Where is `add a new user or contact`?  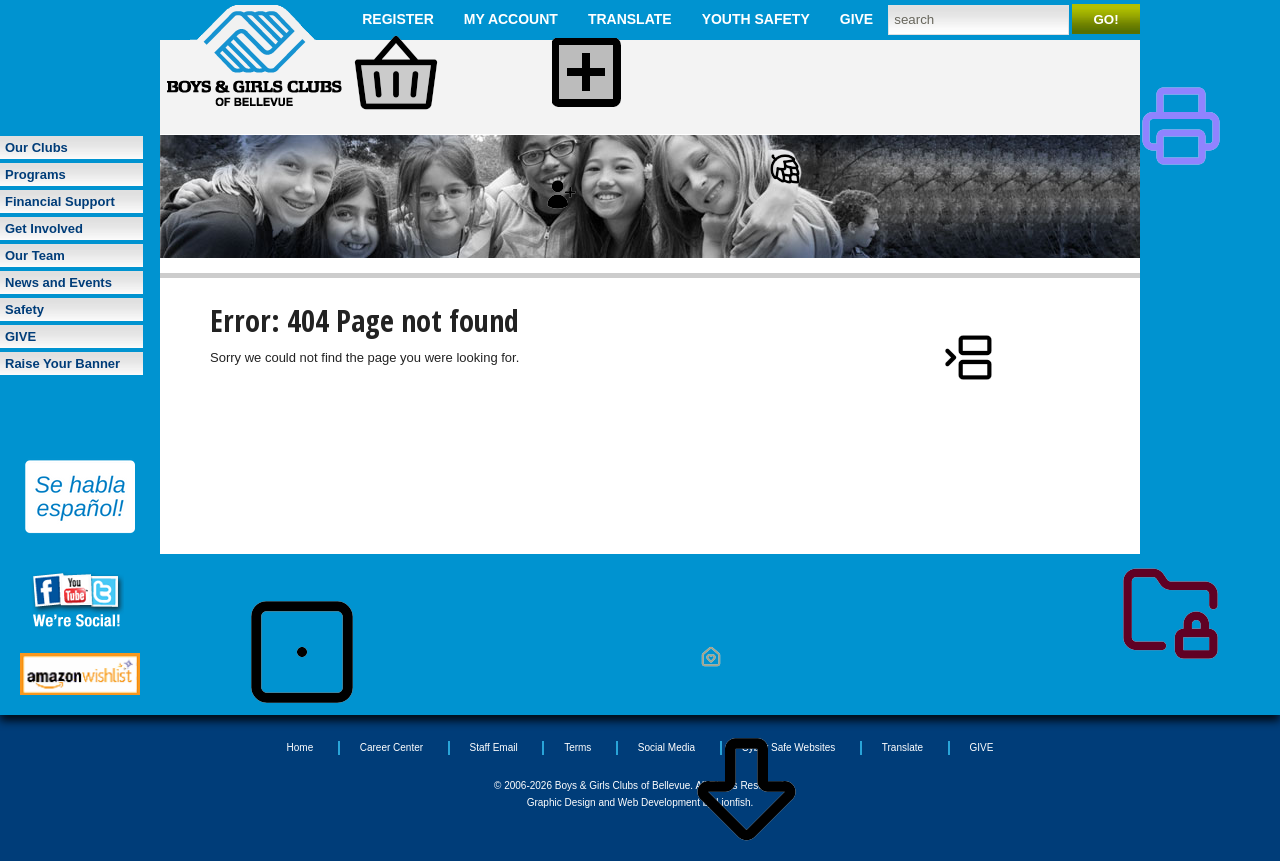
add a new user or contact is located at coordinates (561, 194).